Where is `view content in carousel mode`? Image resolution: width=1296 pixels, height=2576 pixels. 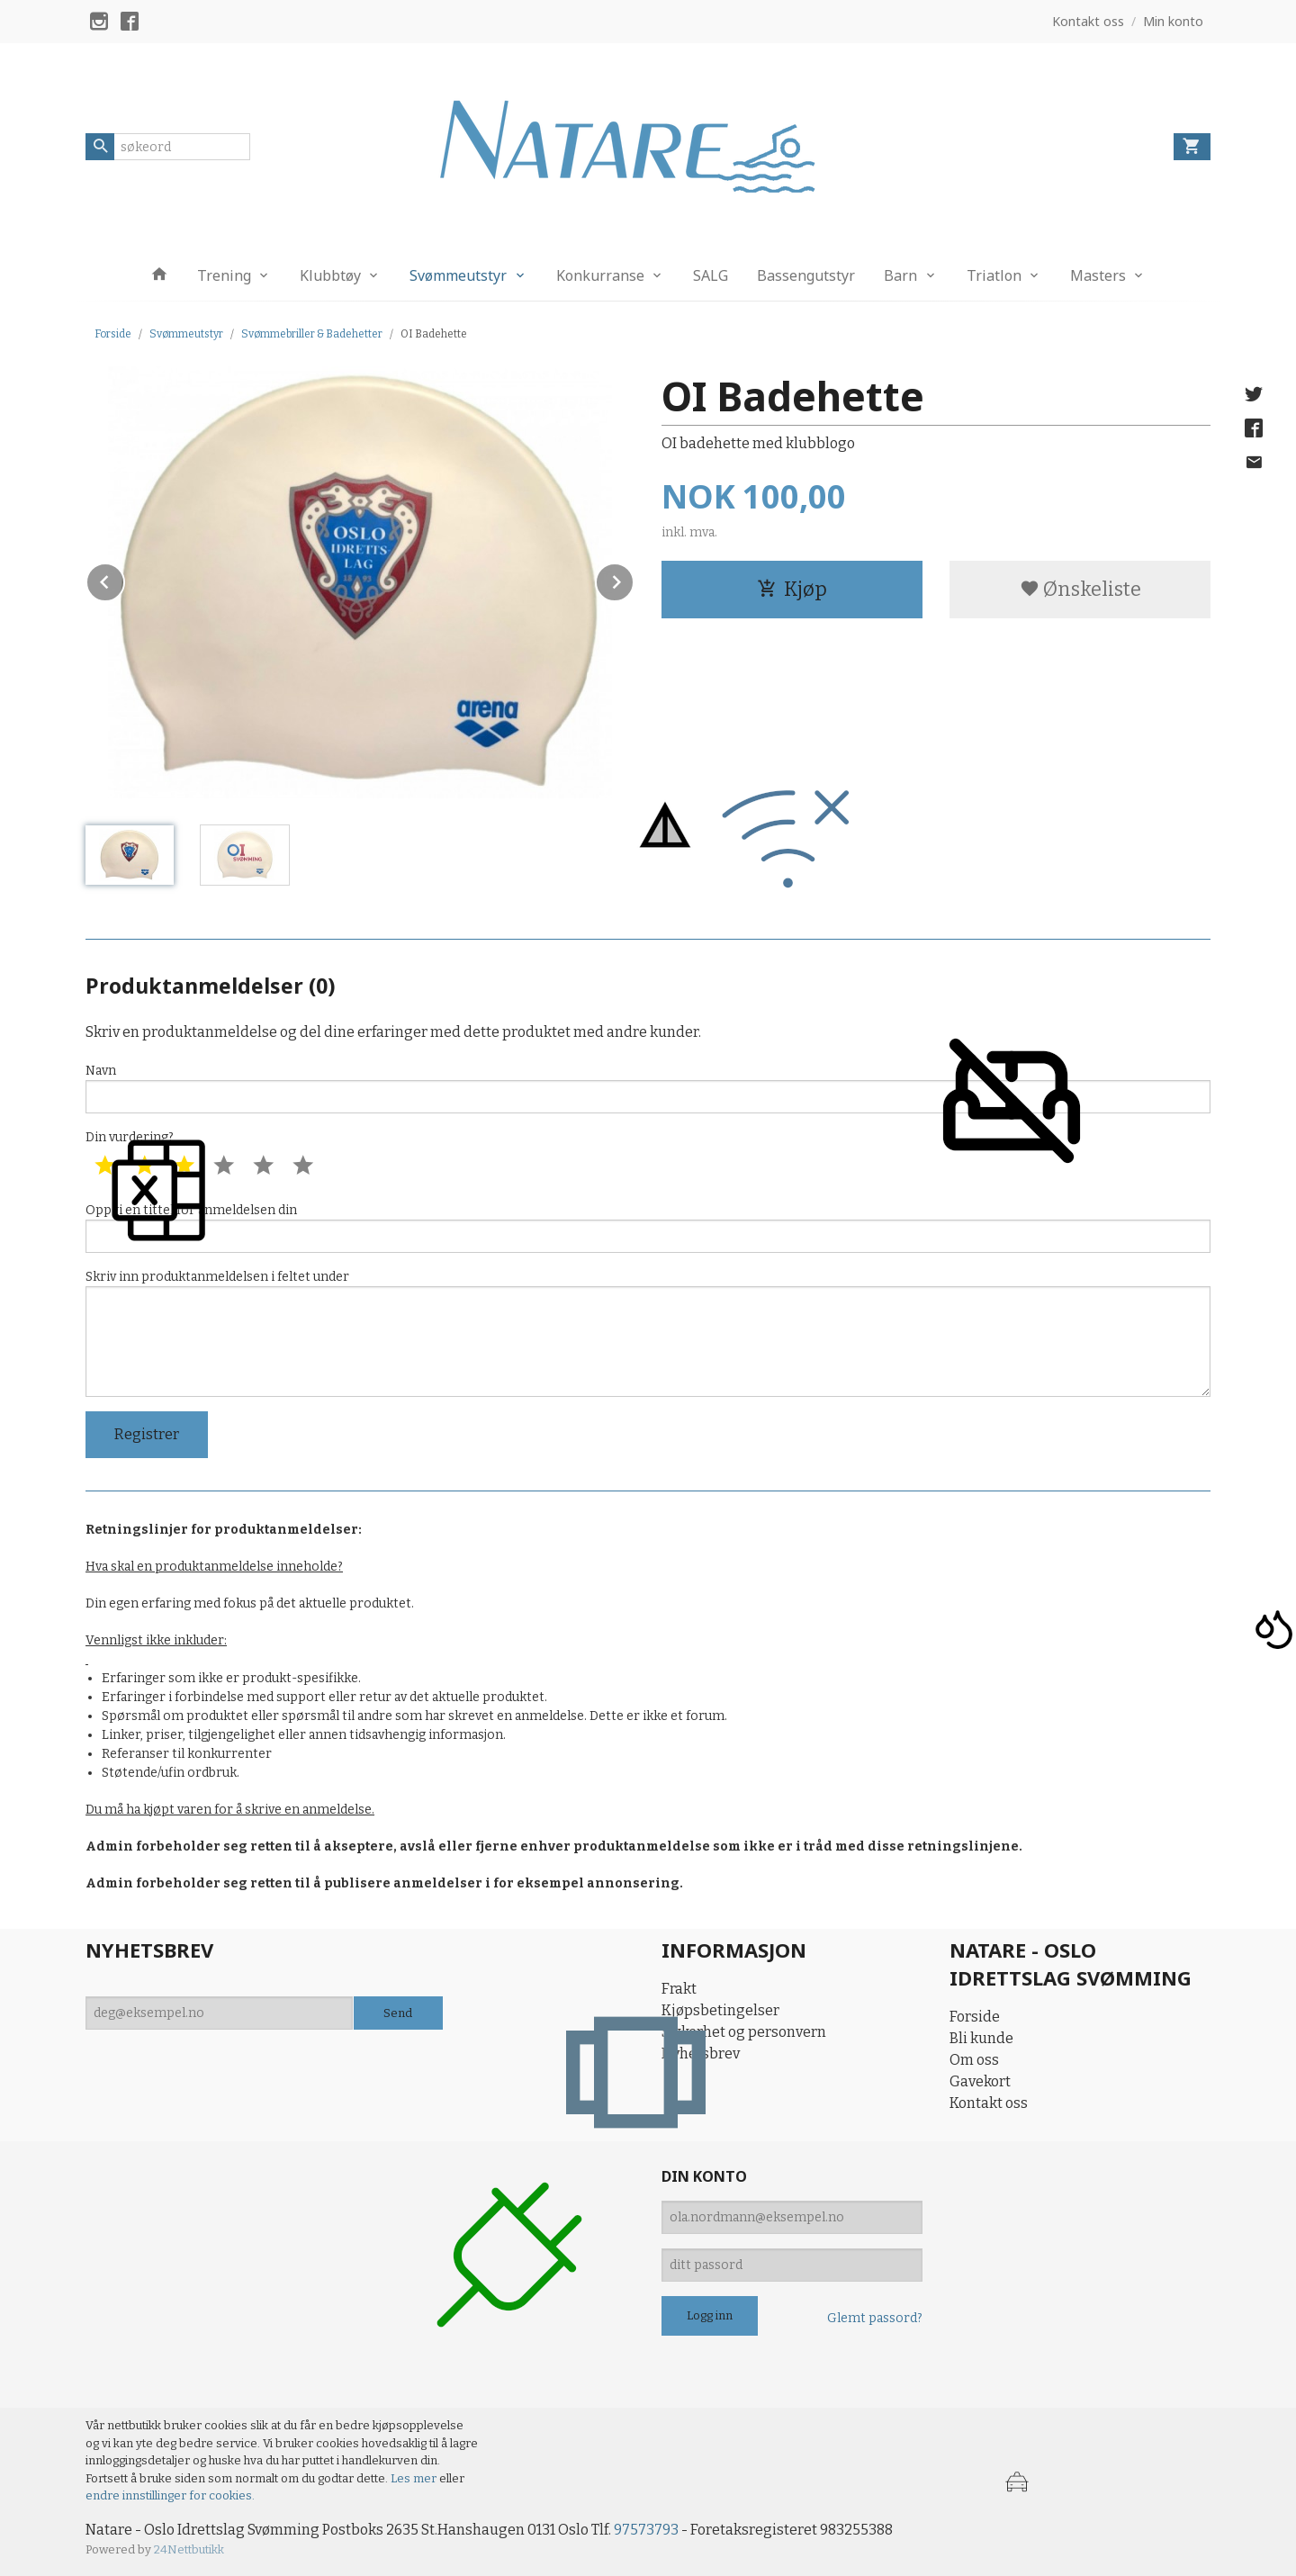
view content in carousel mode is located at coordinates (635, 2072).